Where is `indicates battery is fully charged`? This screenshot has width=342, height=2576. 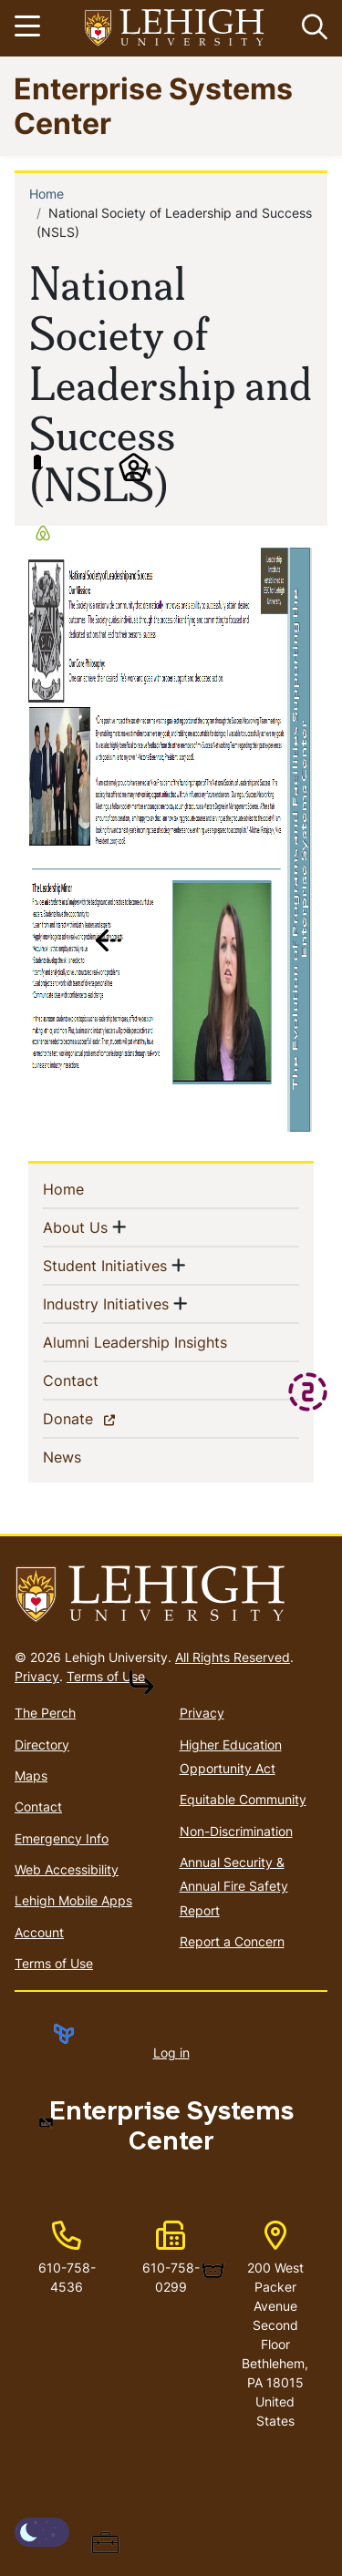 indicates battery is fully charged is located at coordinates (37, 462).